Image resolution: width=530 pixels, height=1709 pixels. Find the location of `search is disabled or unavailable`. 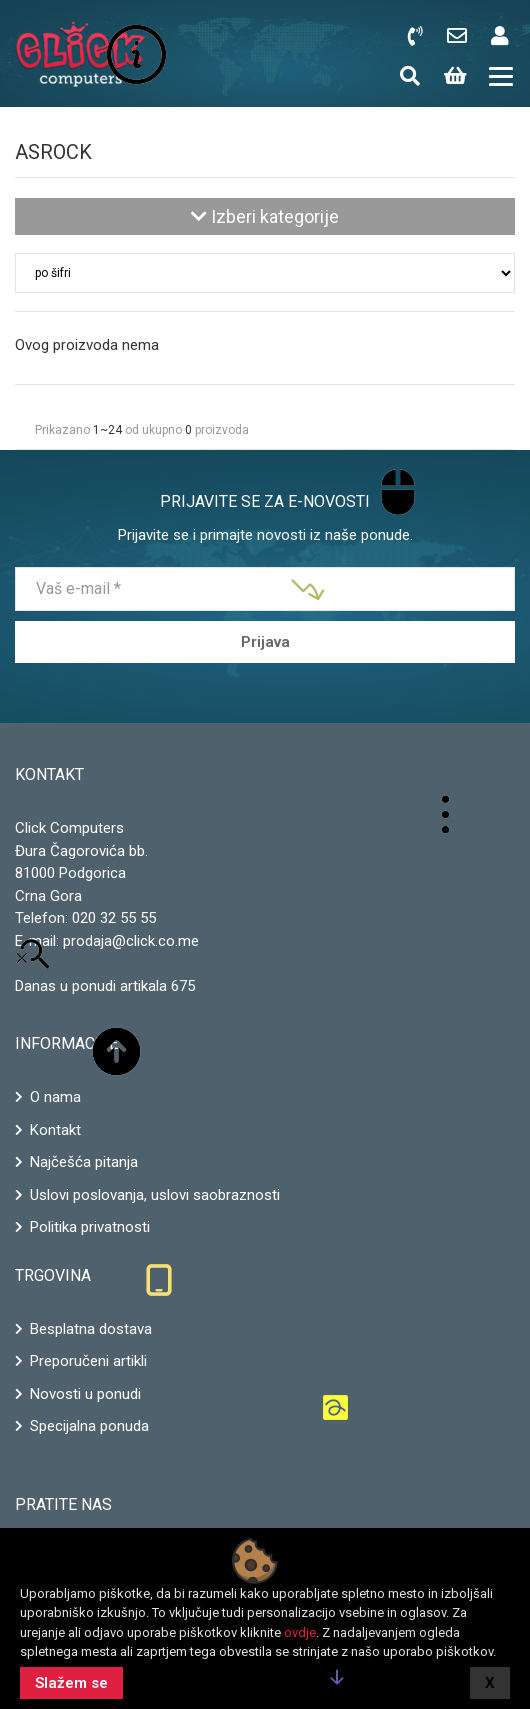

search is disabled or unavailable is located at coordinates (35, 954).